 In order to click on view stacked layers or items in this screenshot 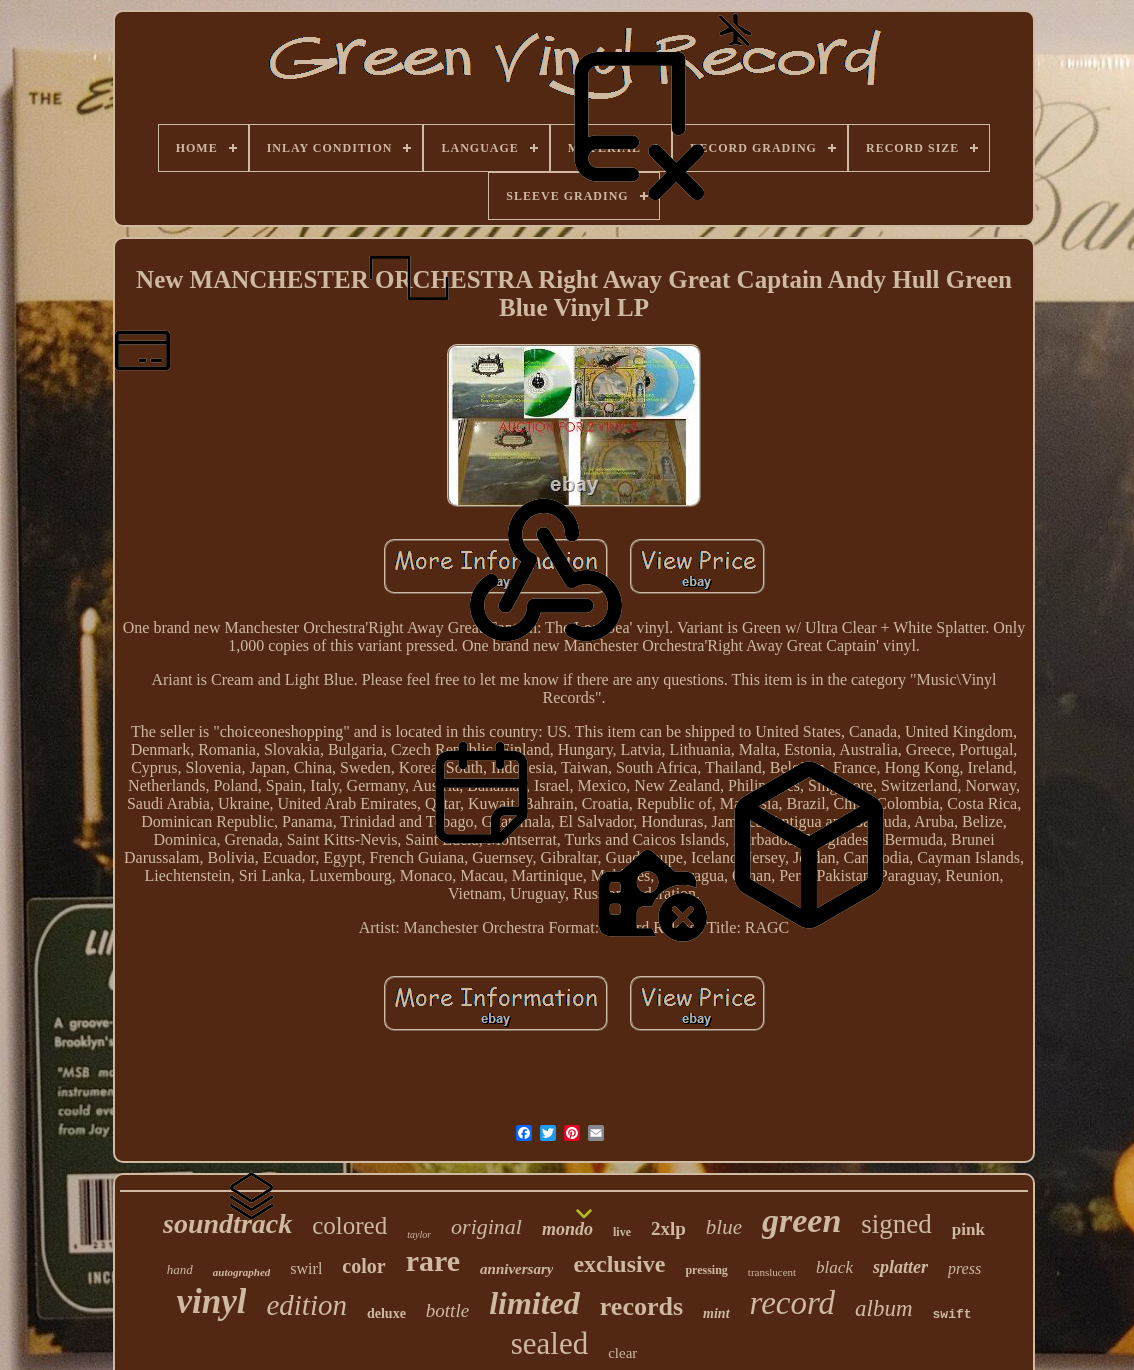, I will do `click(251, 1195)`.